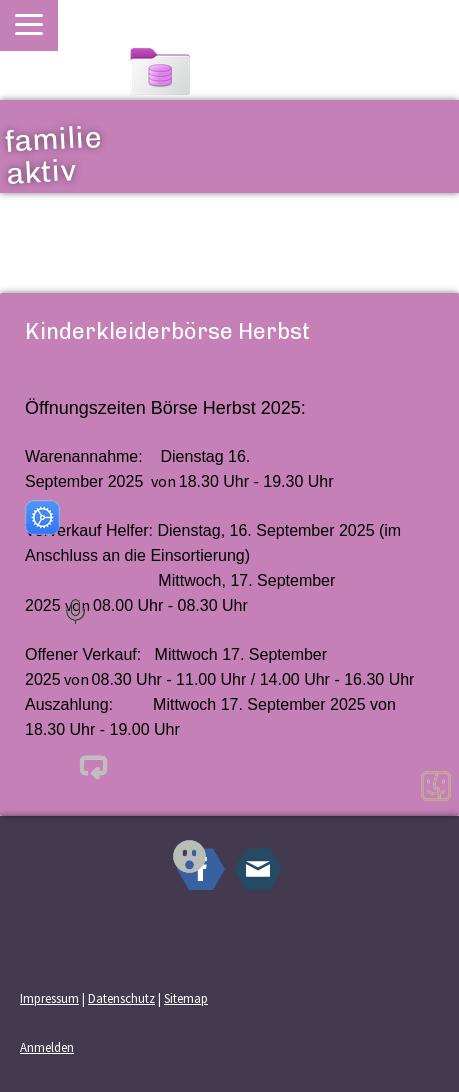 Image resolution: width=459 pixels, height=1092 pixels. I want to click on access system settings and preferences, so click(42, 517).